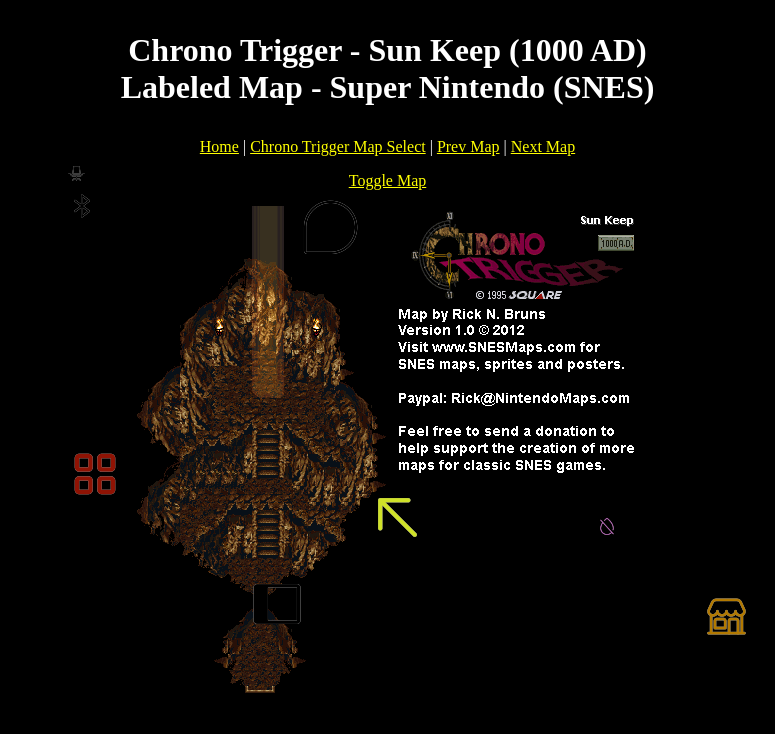 Image resolution: width=775 pixels, height=734 pixels. What do you see at coordinates (76, 173) in the screenshot?
I see `access workspace or office settings` at bounding box center [76, 173].